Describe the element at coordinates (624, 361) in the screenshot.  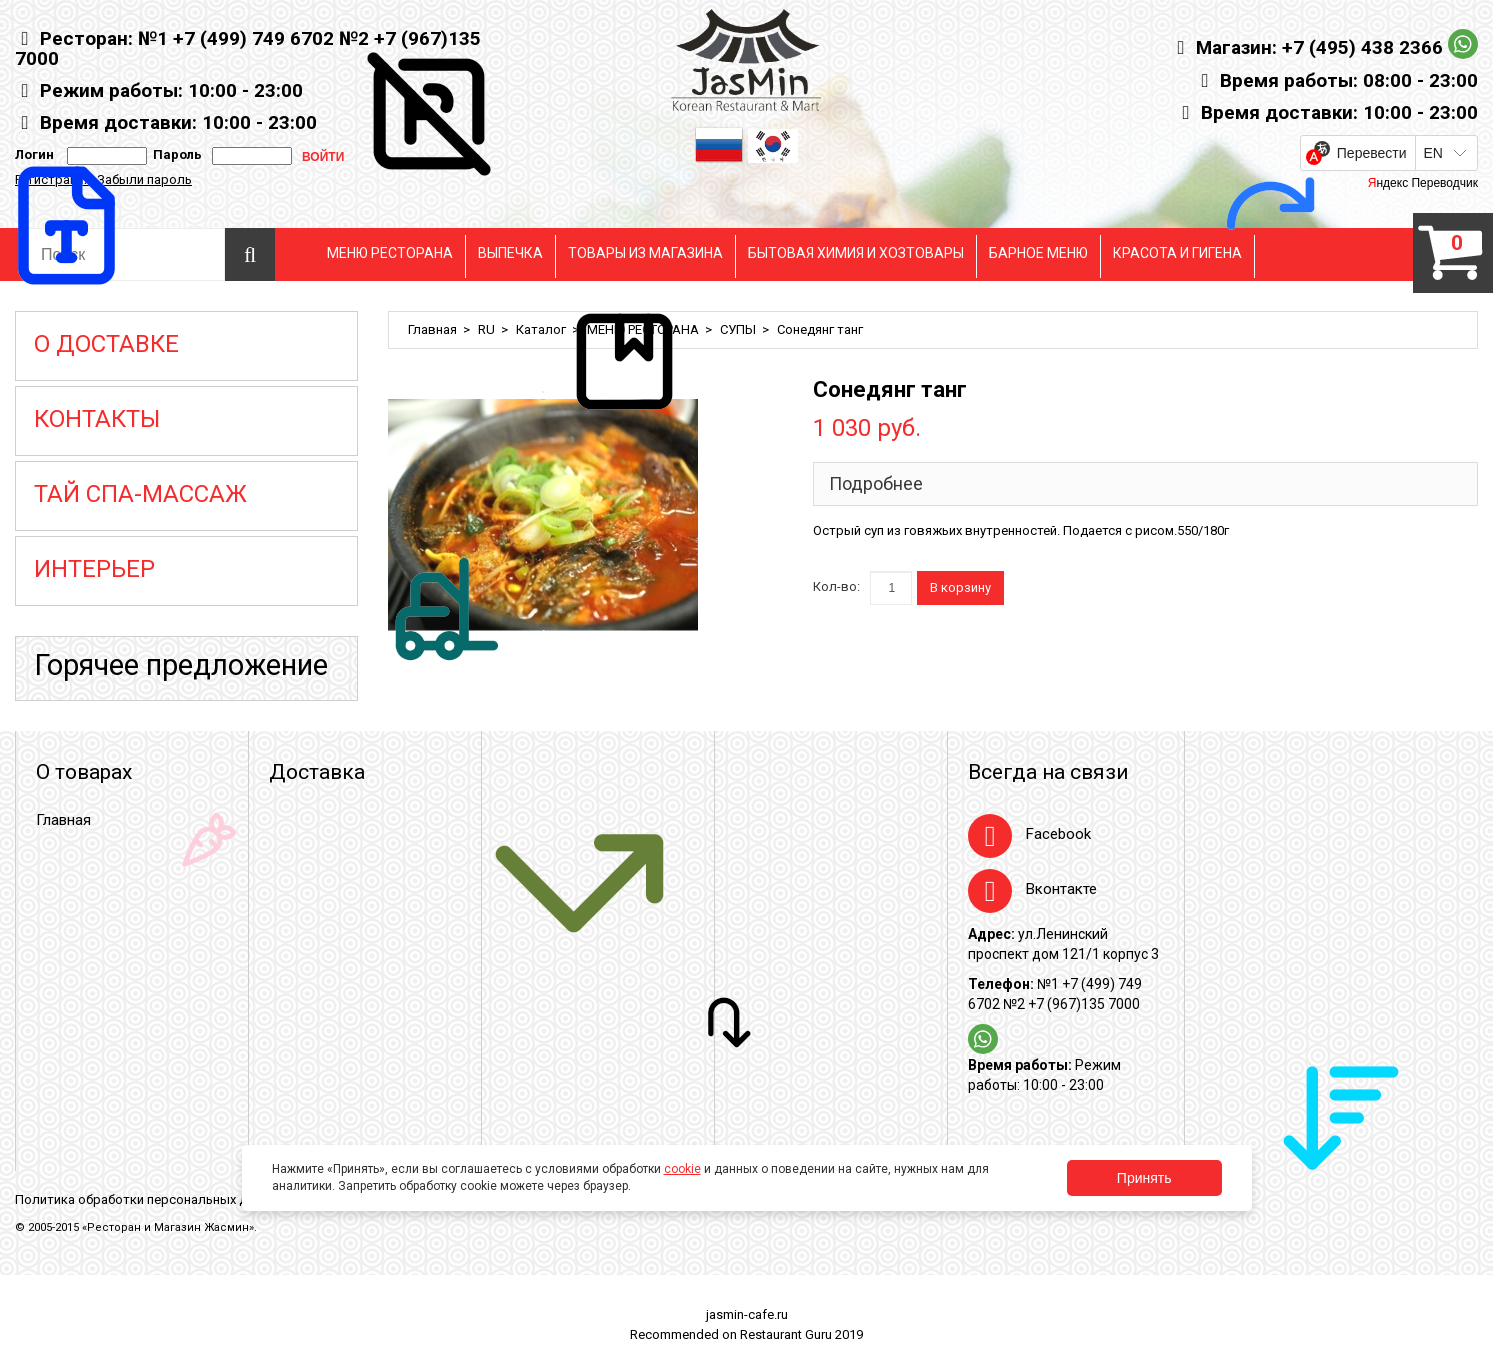
I see `view your music album collection` at that location.